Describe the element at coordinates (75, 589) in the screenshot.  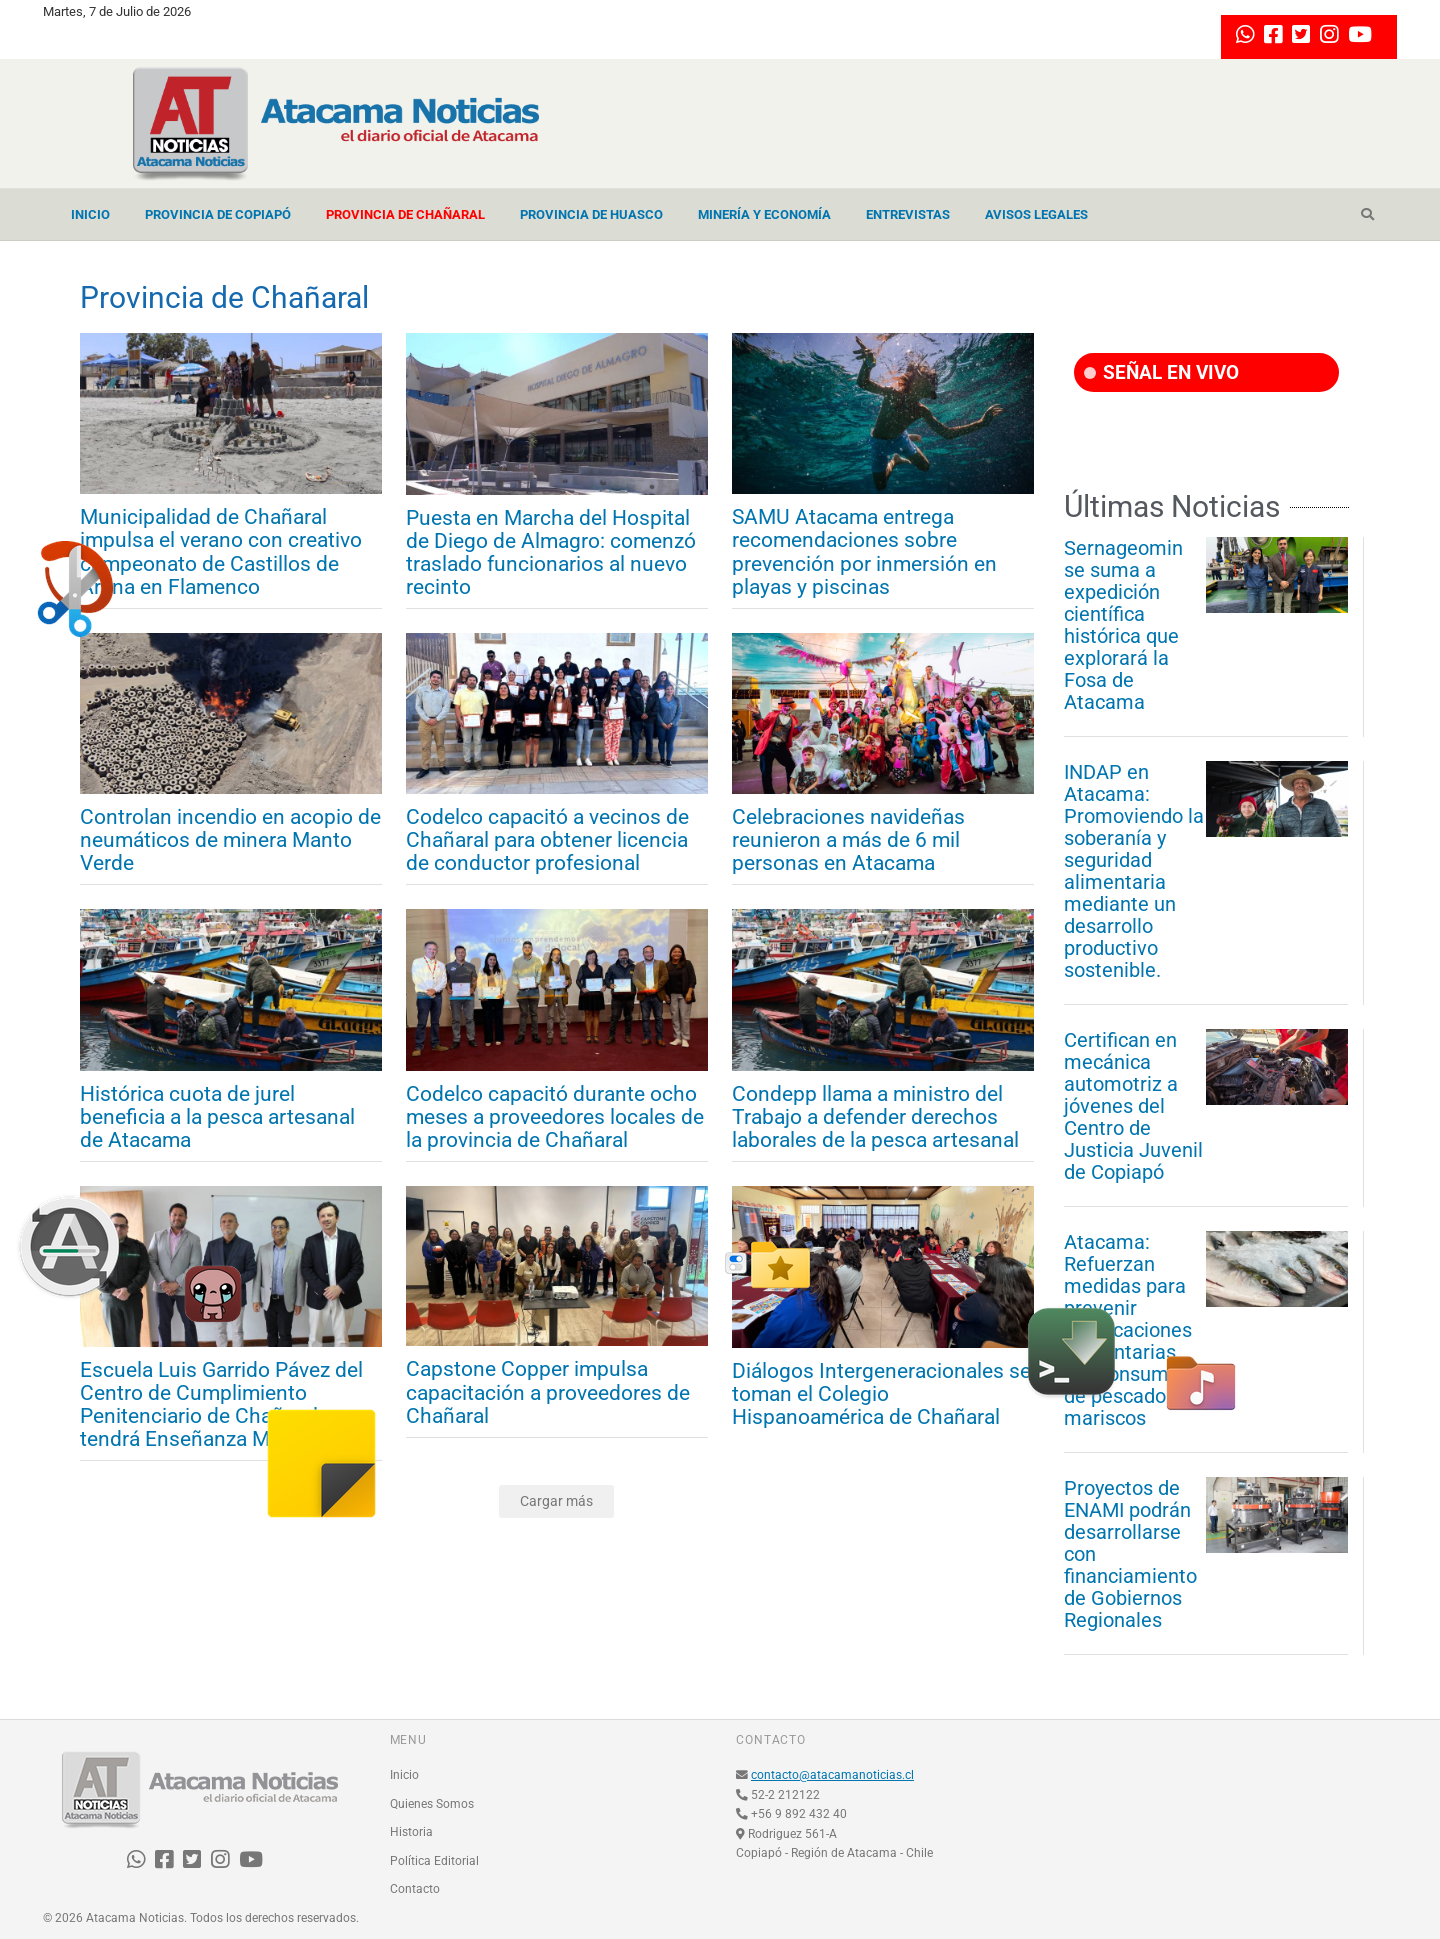
I see `open snip & sketch to capture a screenshot` at that location.